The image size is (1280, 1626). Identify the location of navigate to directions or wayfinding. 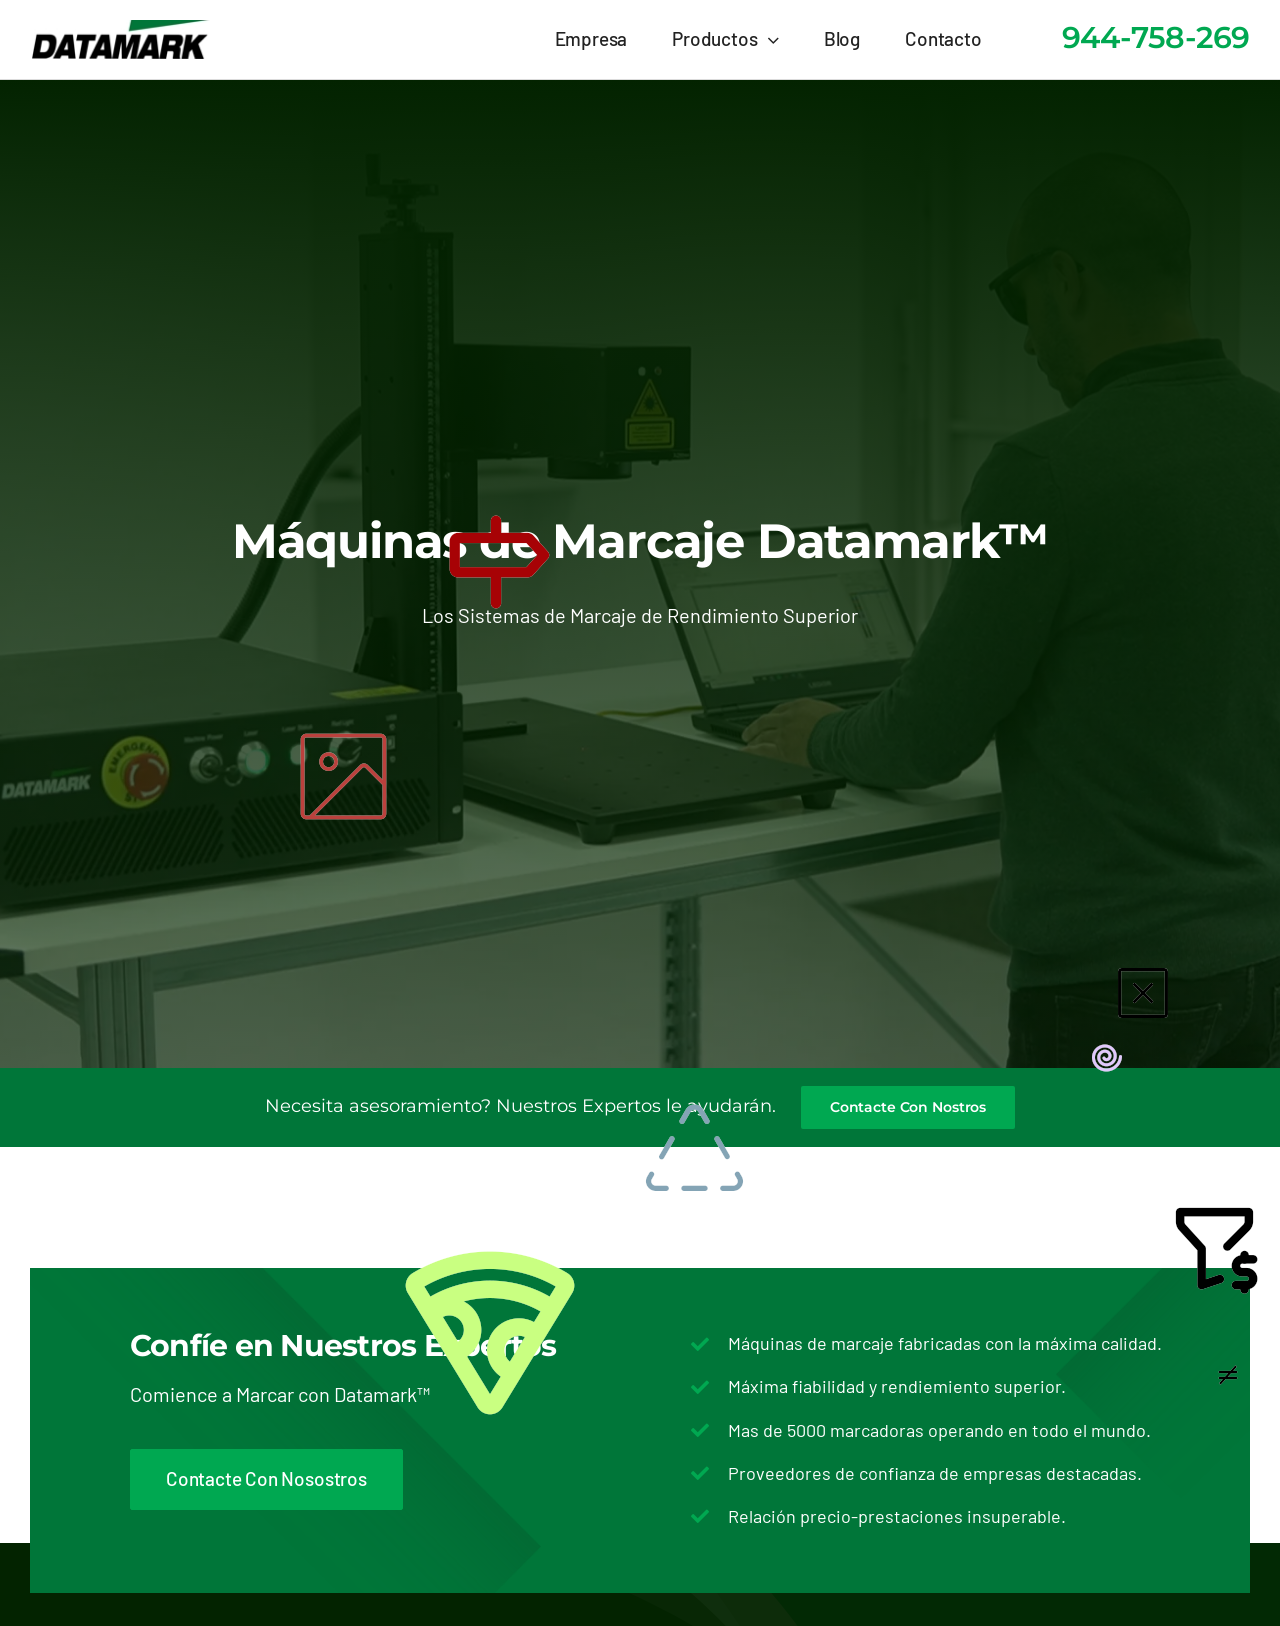
(496, 562).